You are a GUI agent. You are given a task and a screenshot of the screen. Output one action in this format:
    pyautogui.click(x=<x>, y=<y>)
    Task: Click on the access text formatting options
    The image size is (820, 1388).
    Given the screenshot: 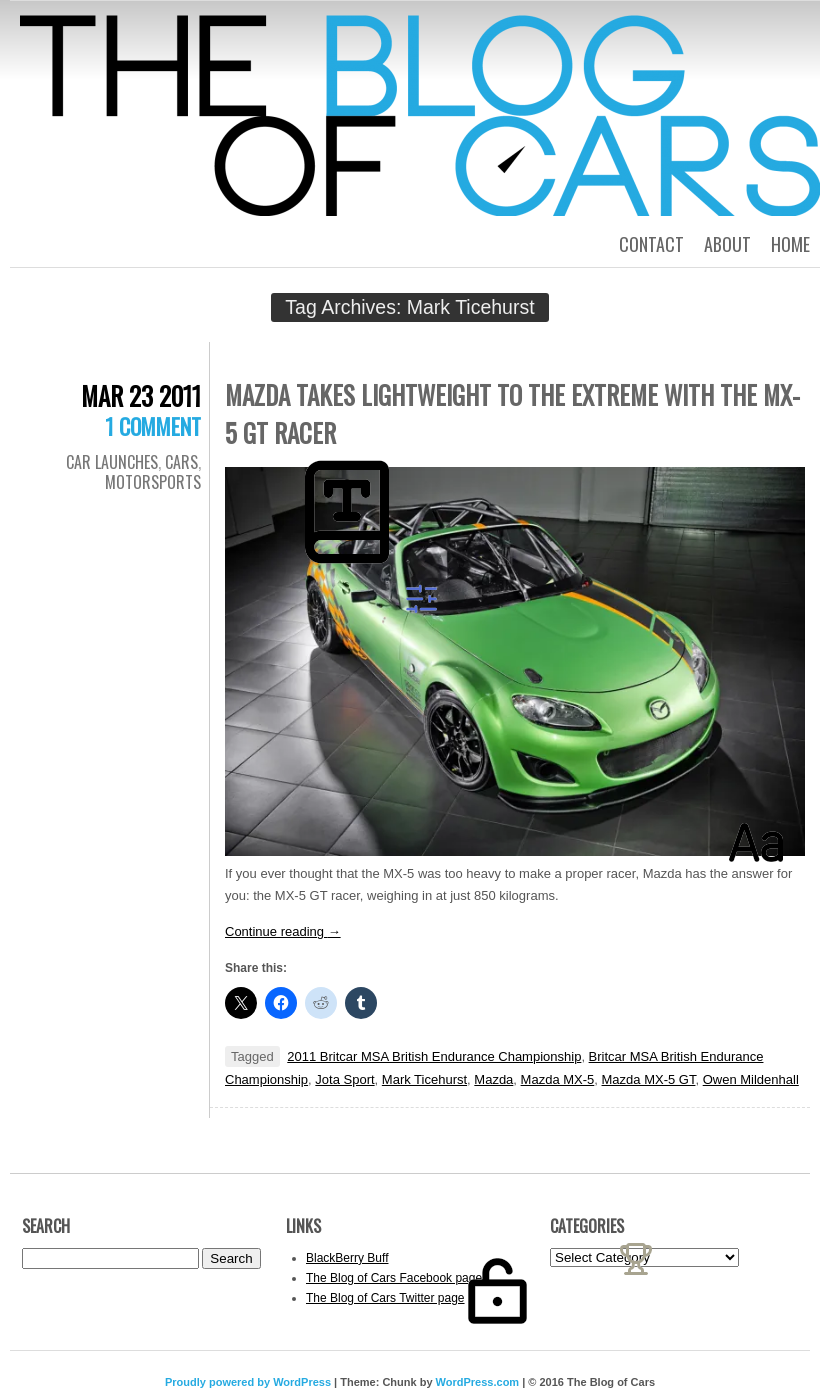 What is the action you would take?
    pyautogui.click(x=347, y=512)
    